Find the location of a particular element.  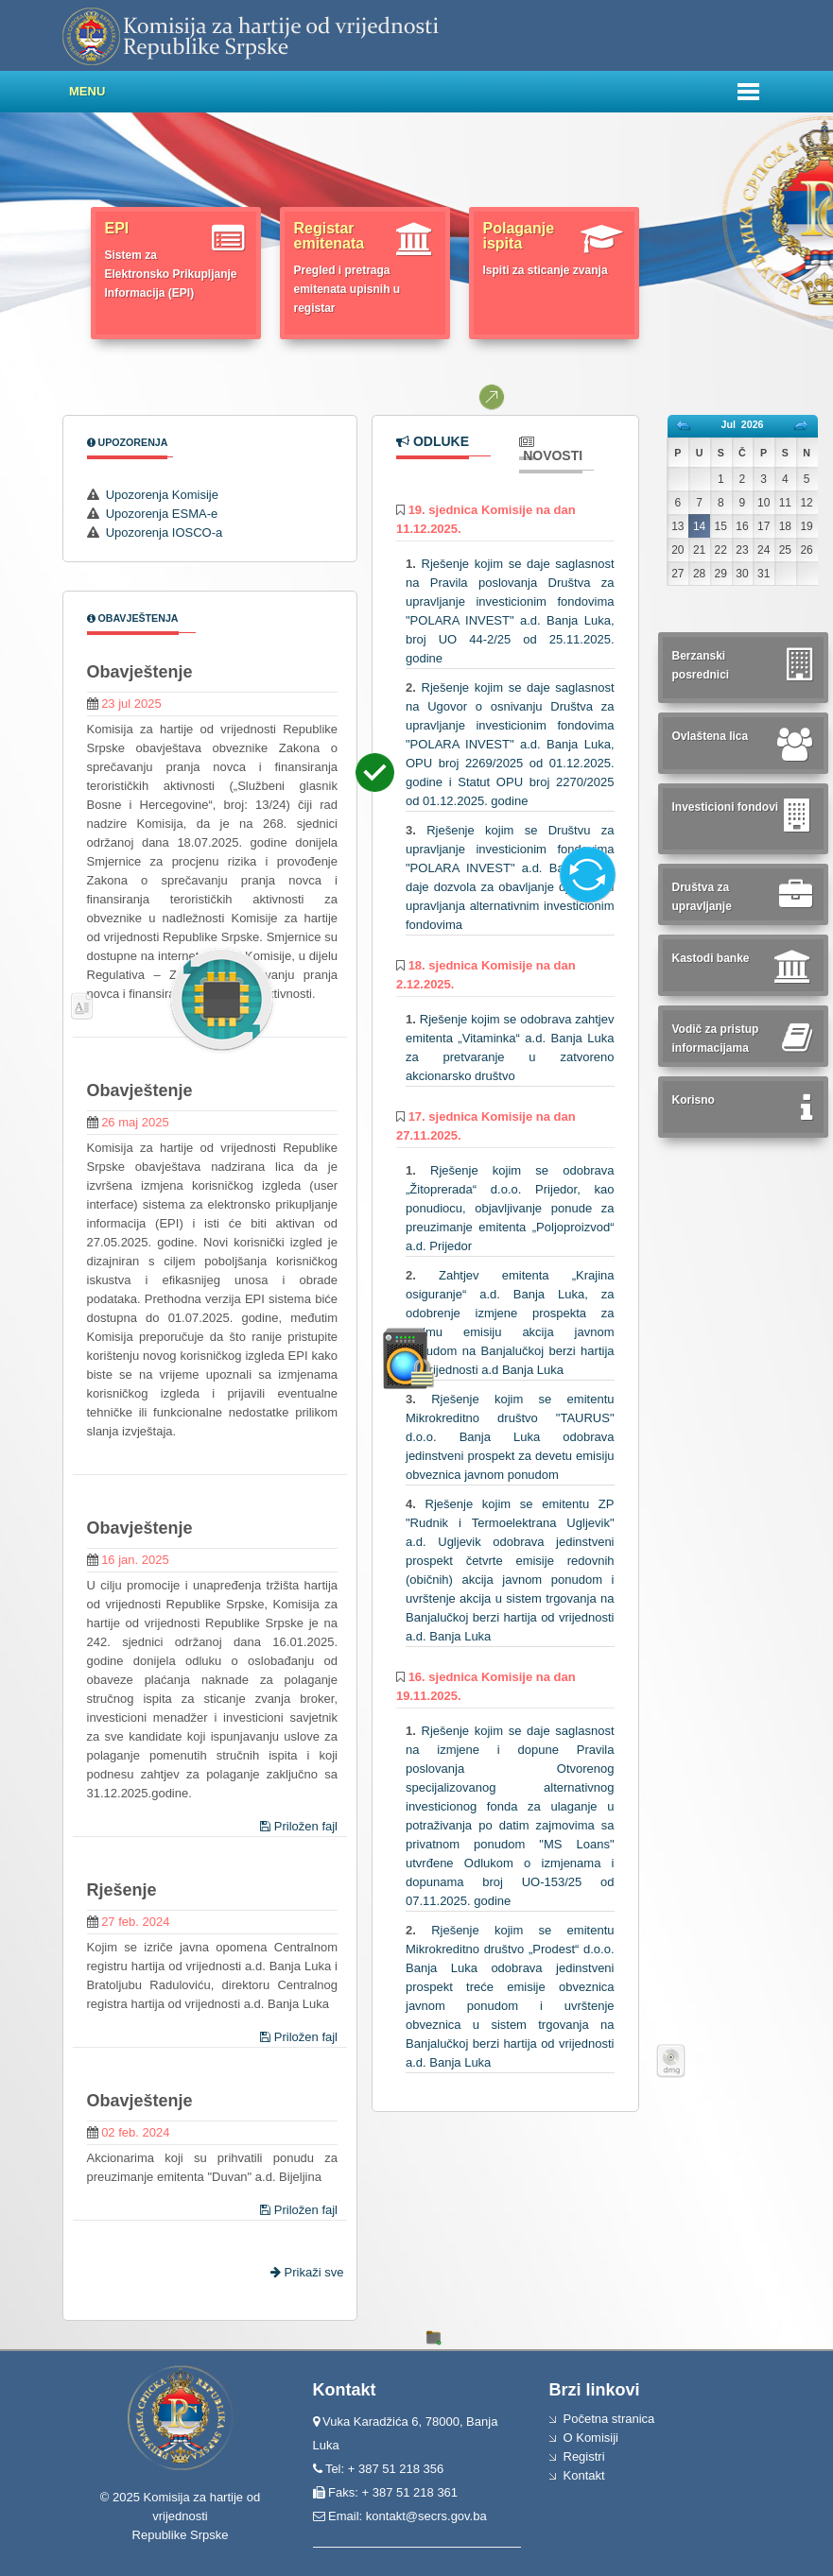

indicates file sync in progress is located at coordinates (587, 874).